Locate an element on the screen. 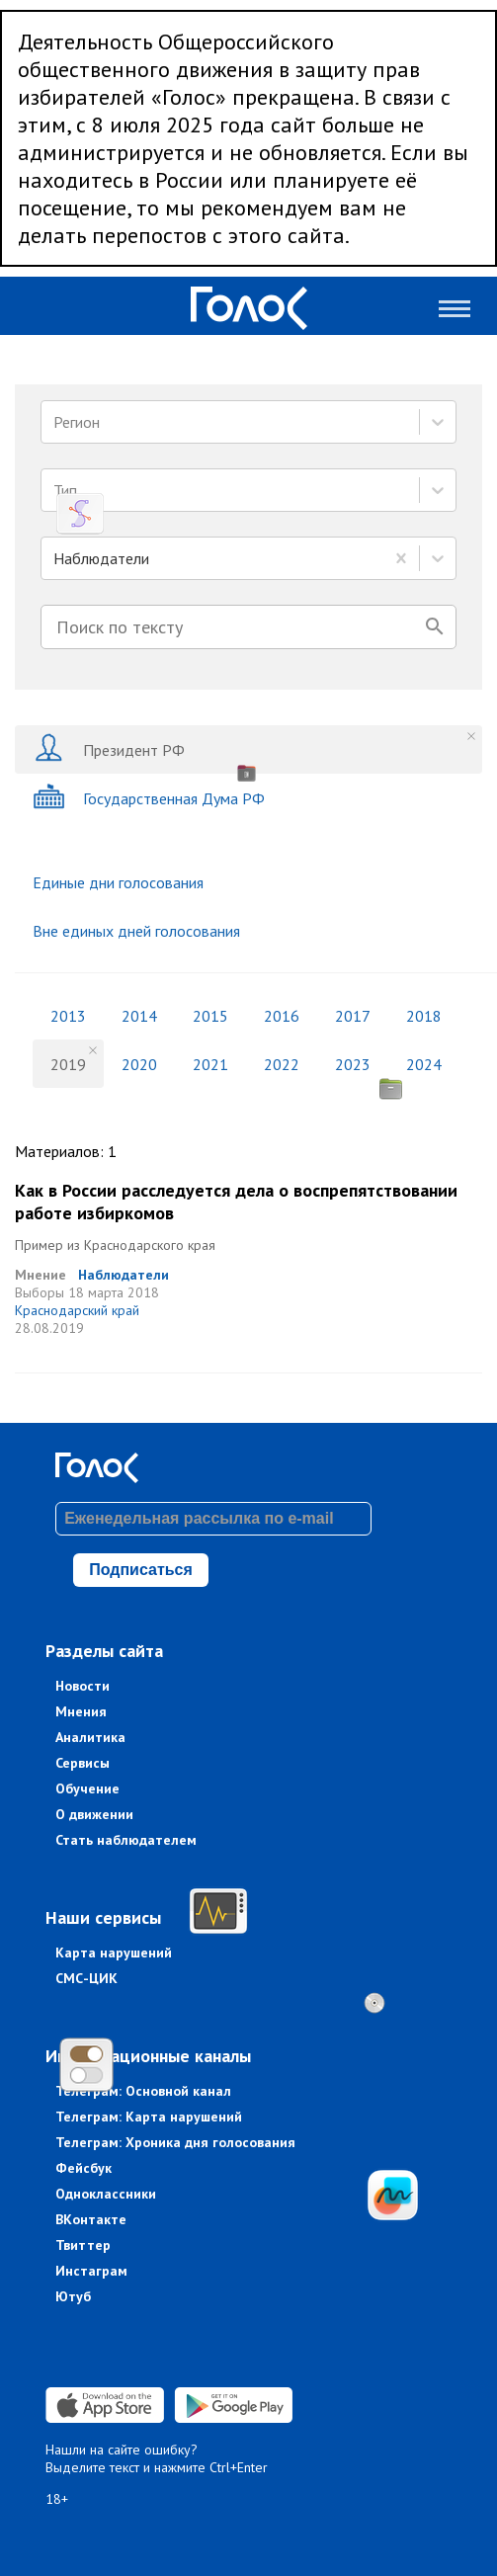  indicates an audio CD is inserted in the drive is located at coordinates (374, 2003).